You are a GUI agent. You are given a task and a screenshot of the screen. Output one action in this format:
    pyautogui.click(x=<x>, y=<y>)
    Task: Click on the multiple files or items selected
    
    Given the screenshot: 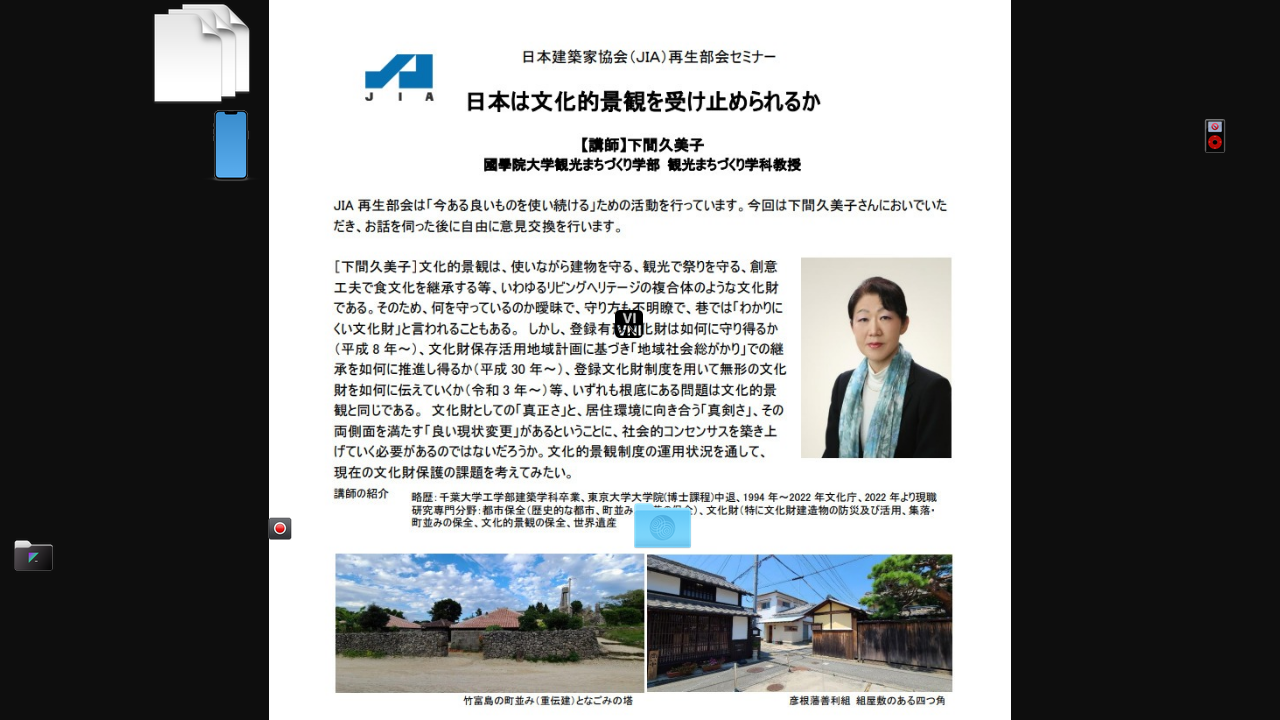 What is the action you would take?
    pyautogui.click(x=201, y=54)
    